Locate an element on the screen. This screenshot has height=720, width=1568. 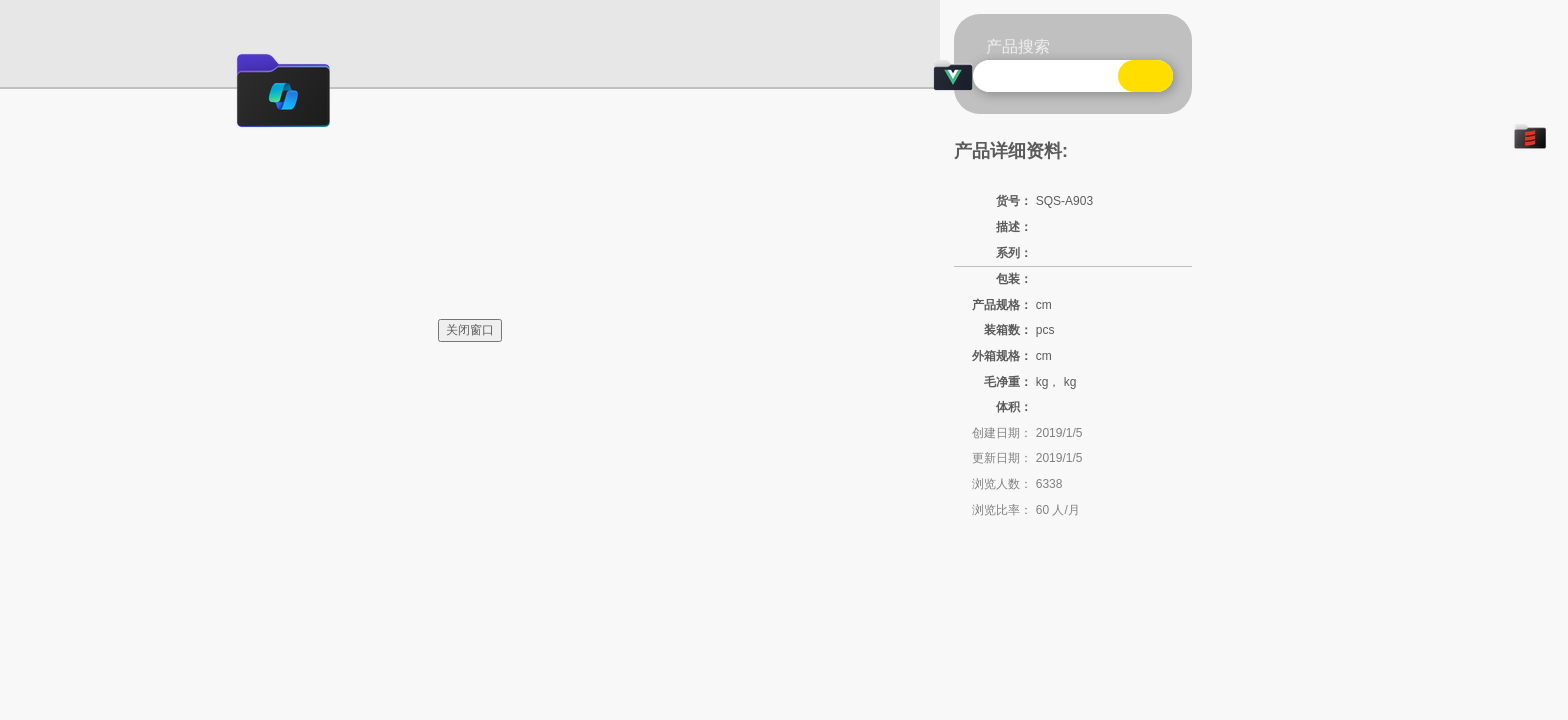
open scala project folder is located at coordinates (1530, 137).